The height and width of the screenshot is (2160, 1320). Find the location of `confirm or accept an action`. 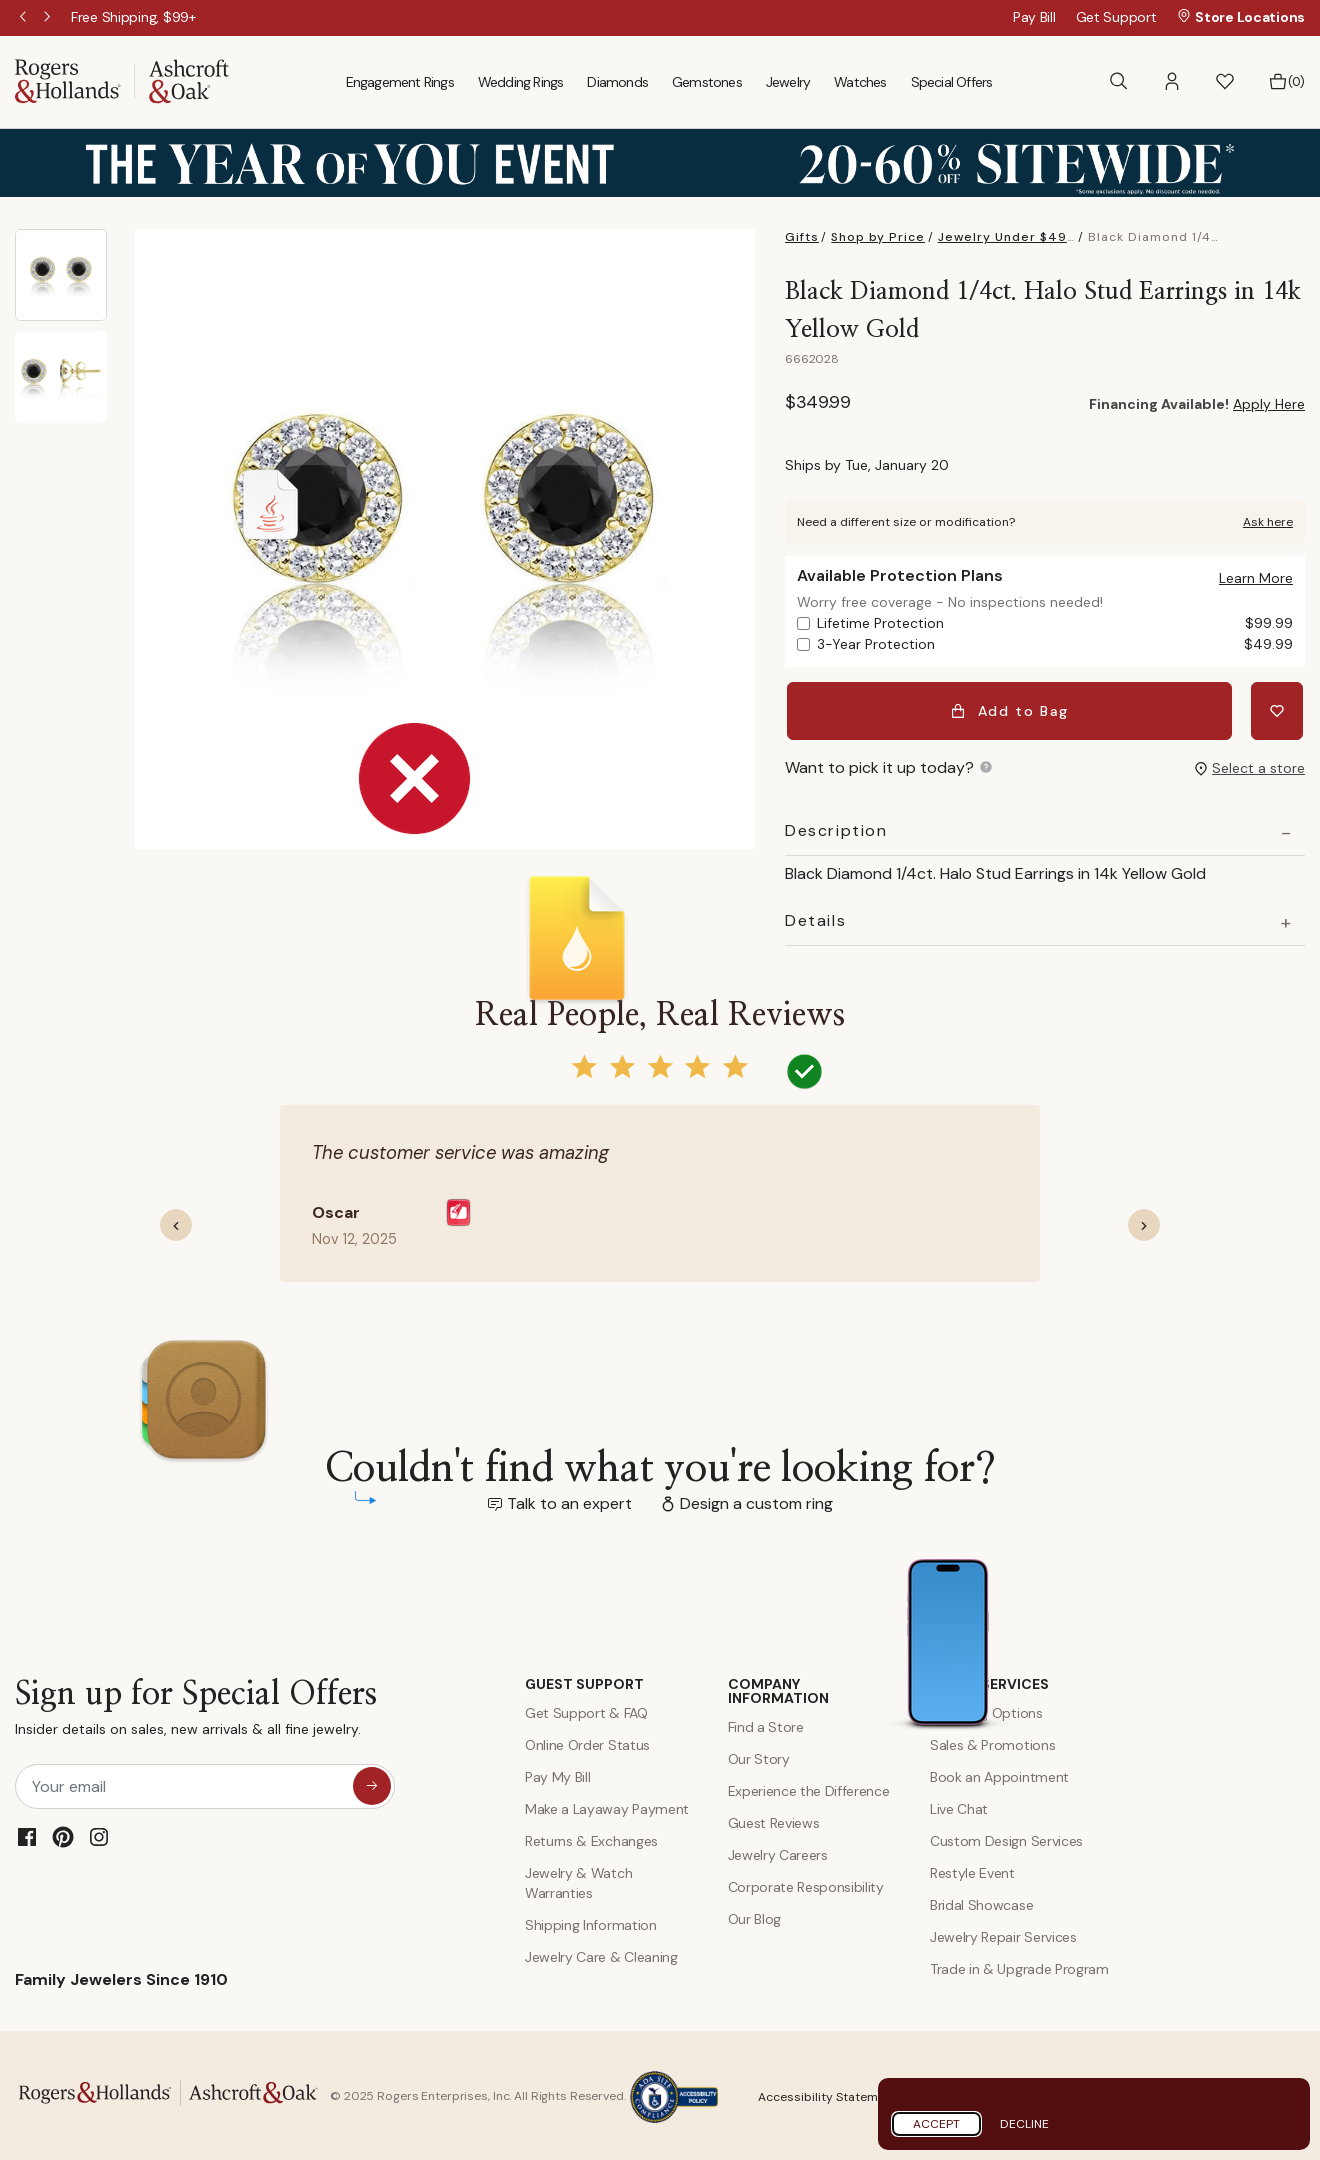

confirm or accept an action is located at coordinates (804, 1071).